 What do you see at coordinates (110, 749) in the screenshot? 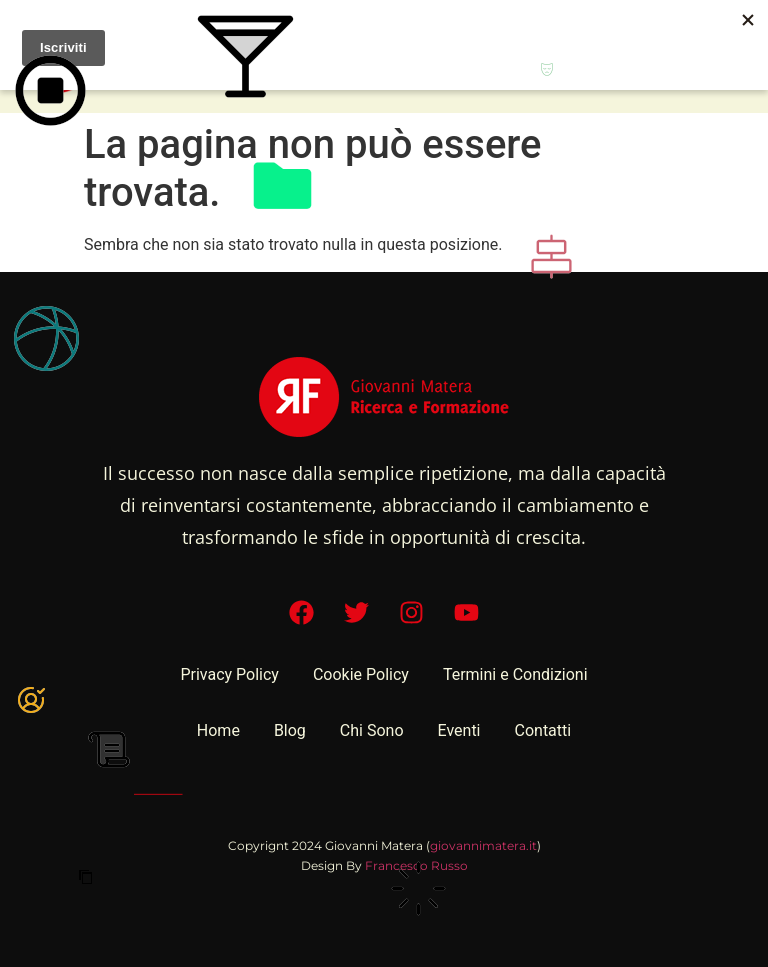
I see `view terms and conditions or legal document` at bounding box center [110, 749].